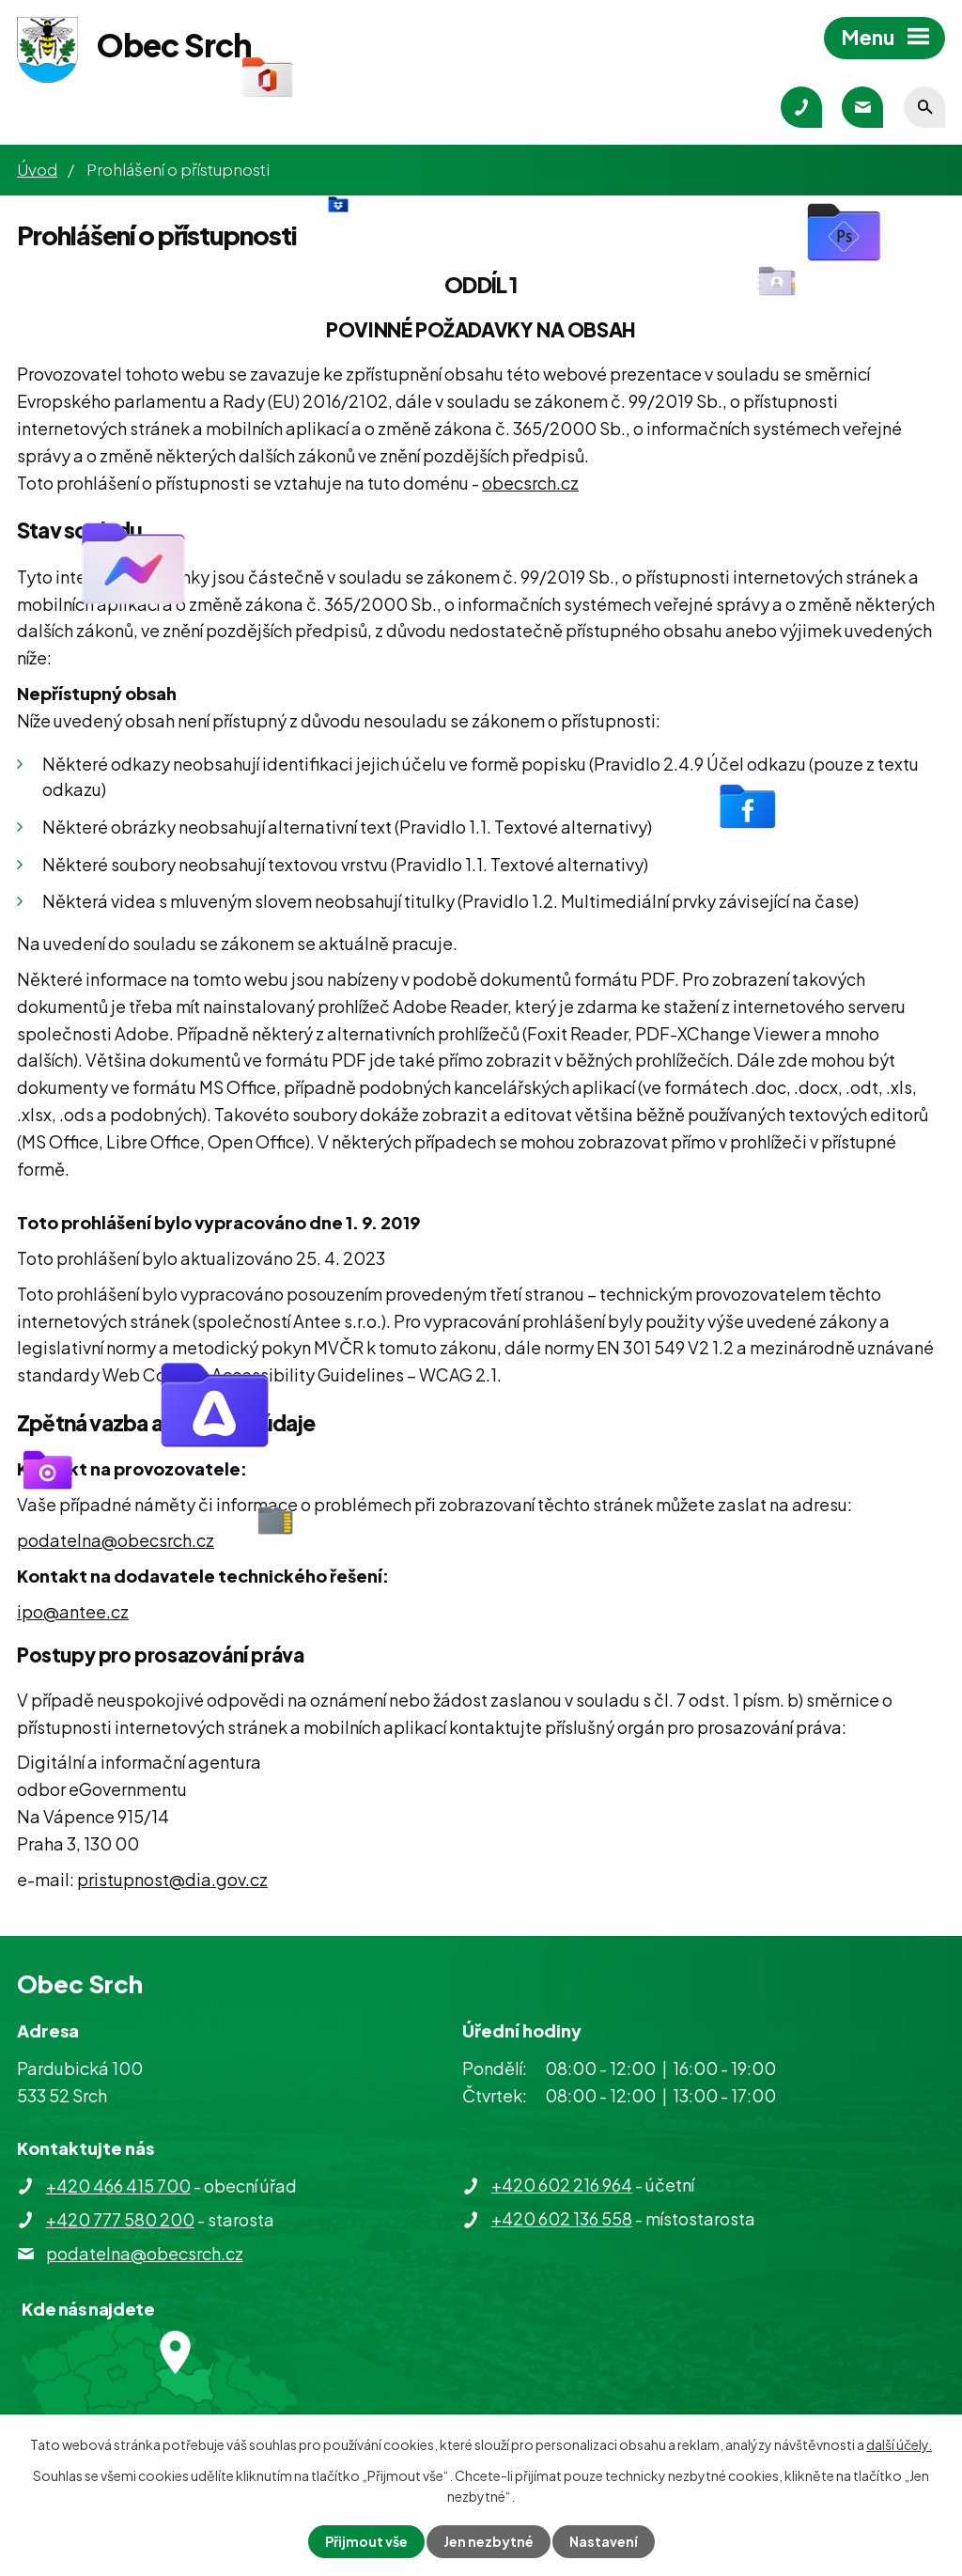 This screenshot has height=2576, width=962. What do you see at coordinates (47, 1471) in the screenshot?
I see `open wondershare orgcharting project folder` at bounding box center [47, 1471].